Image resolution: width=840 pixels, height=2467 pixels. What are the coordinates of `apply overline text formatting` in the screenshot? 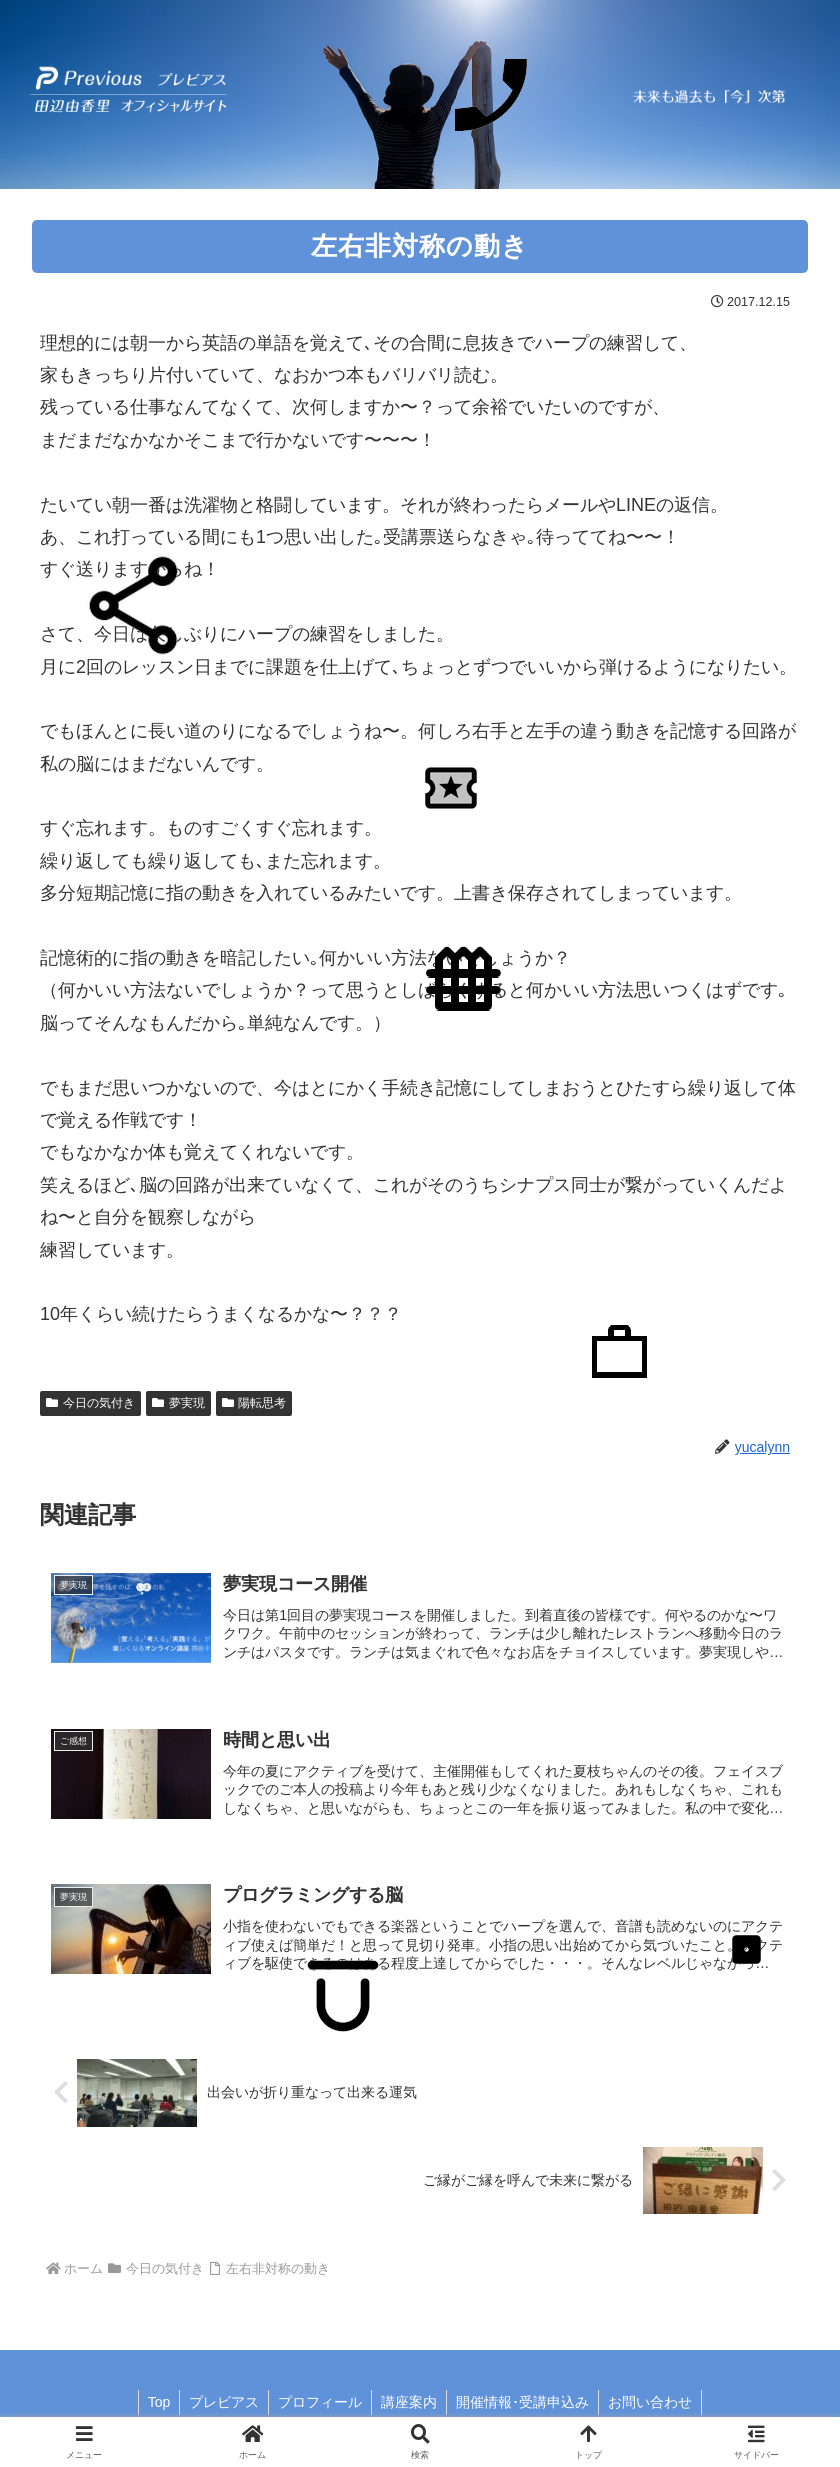 It's located at (343, 1996).